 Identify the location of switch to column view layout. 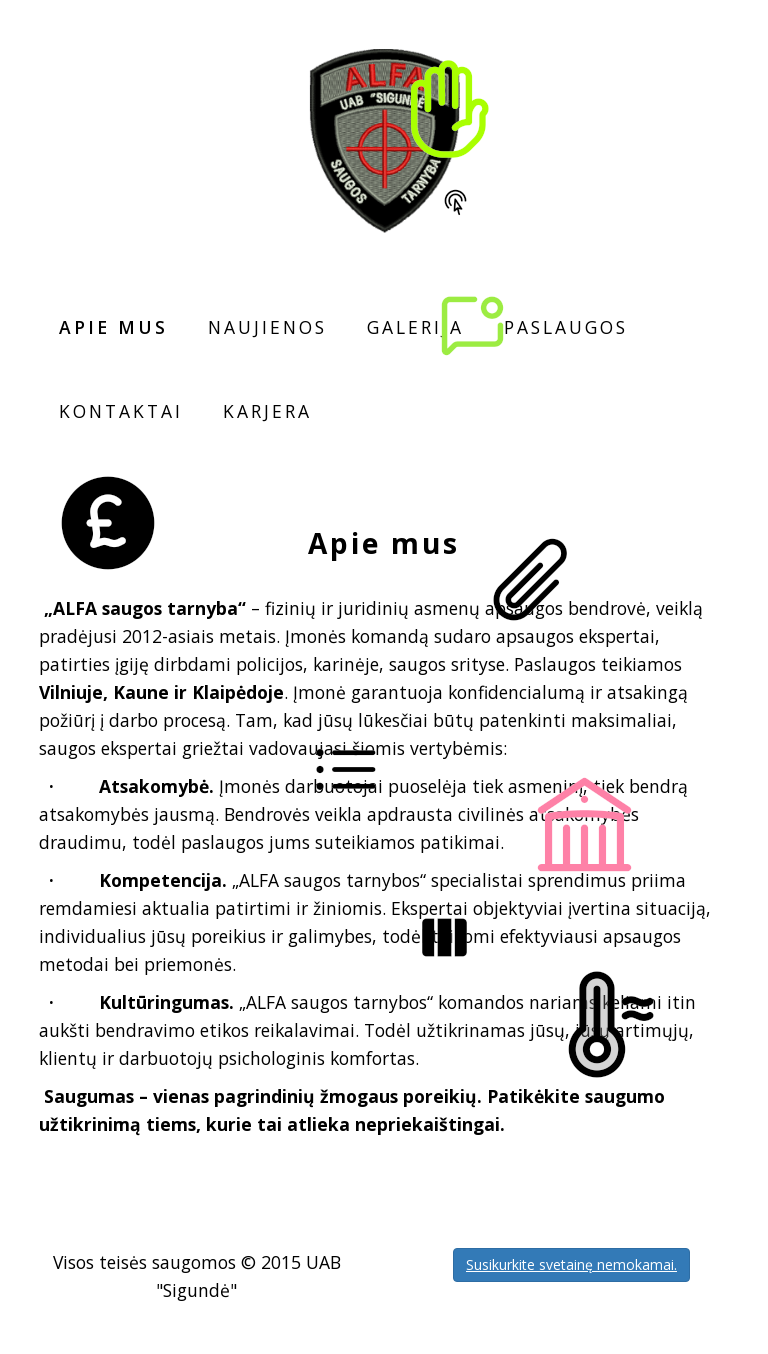
(444, 937).